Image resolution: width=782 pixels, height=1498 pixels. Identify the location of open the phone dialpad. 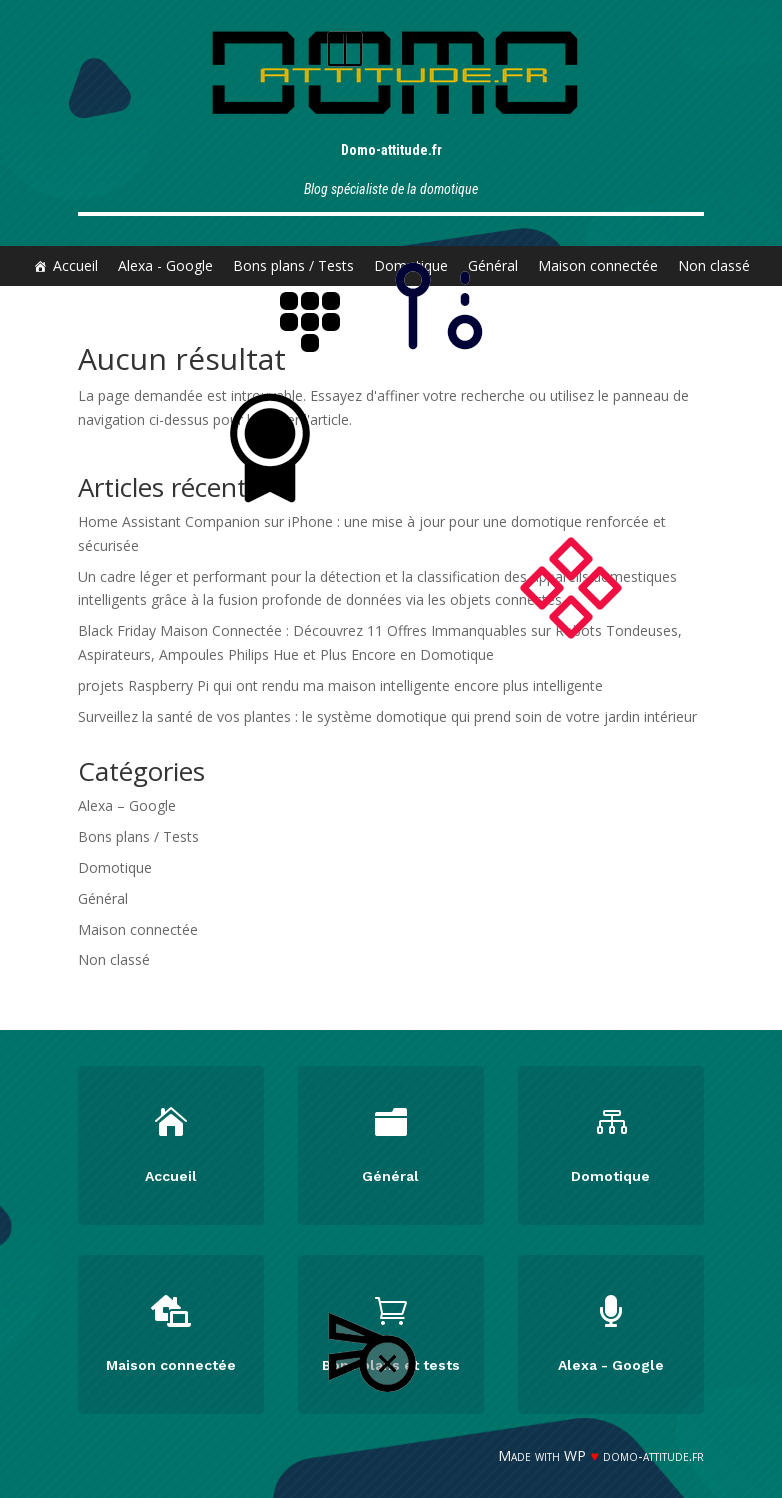
(310, 322).